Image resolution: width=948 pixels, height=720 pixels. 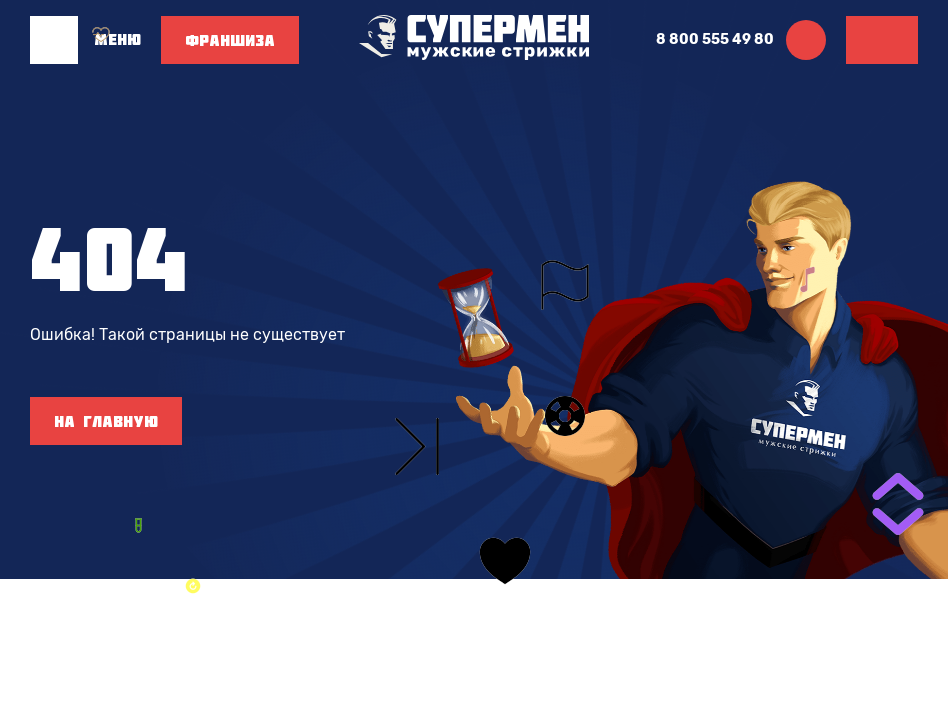 What do you see at coordinates (565, 416) in the screenshot?
I see `access help or support` at bounding box center [565, 416].